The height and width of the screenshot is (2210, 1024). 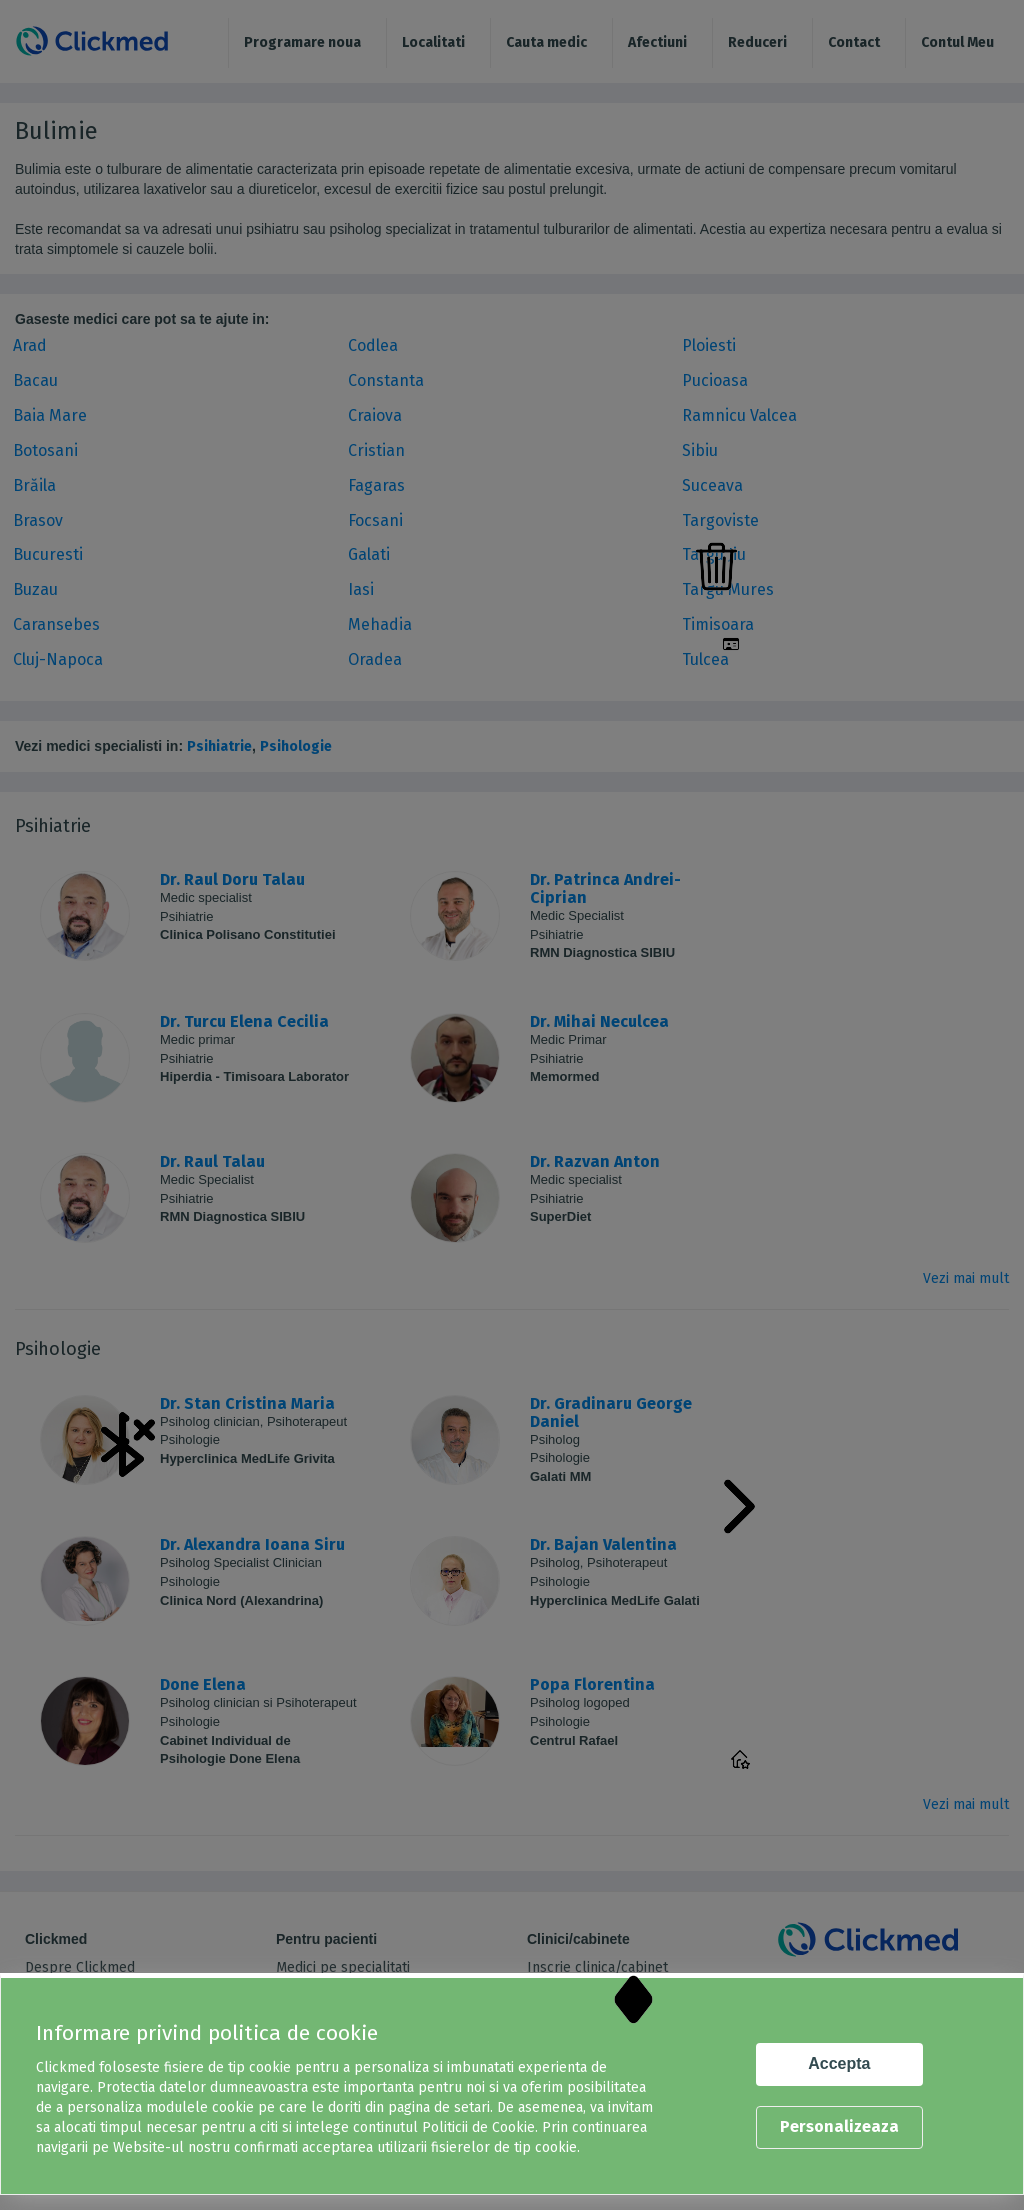 What do you see at coordinates (740, 1759) in the screenshot?
I see `mark a location as favorite` at bounding box center [740, 1759].